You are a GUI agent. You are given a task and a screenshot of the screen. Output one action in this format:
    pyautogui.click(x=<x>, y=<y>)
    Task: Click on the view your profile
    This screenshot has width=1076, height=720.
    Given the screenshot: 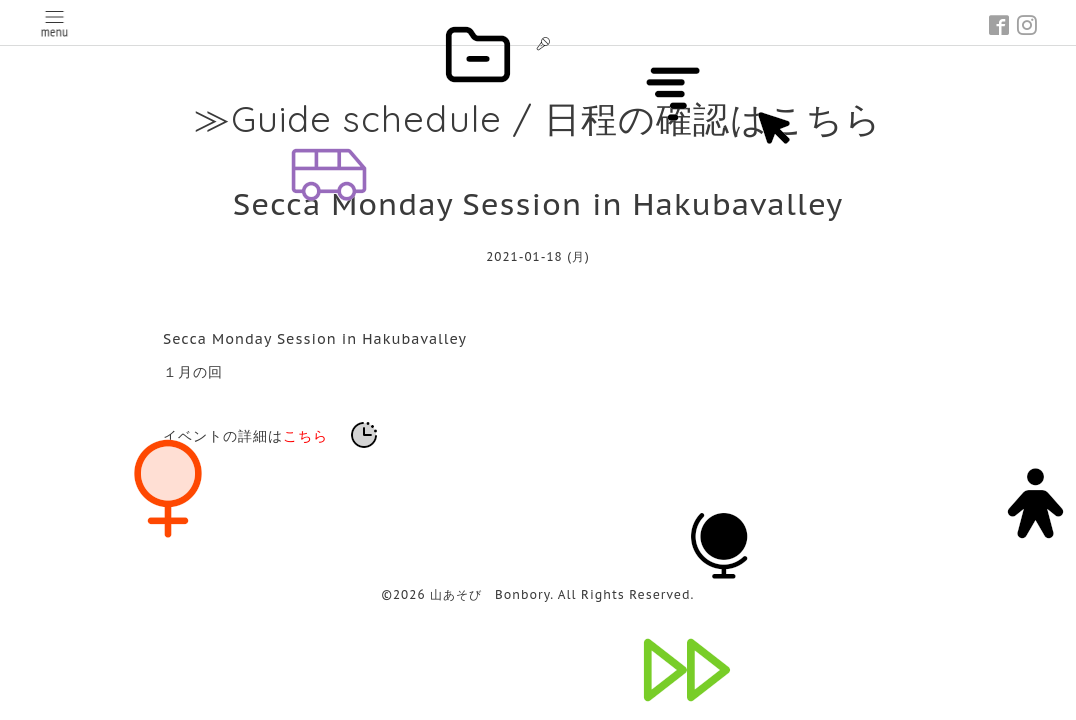 What is the action you would take?
    pyautogui.click(x=1035, y=504)
    